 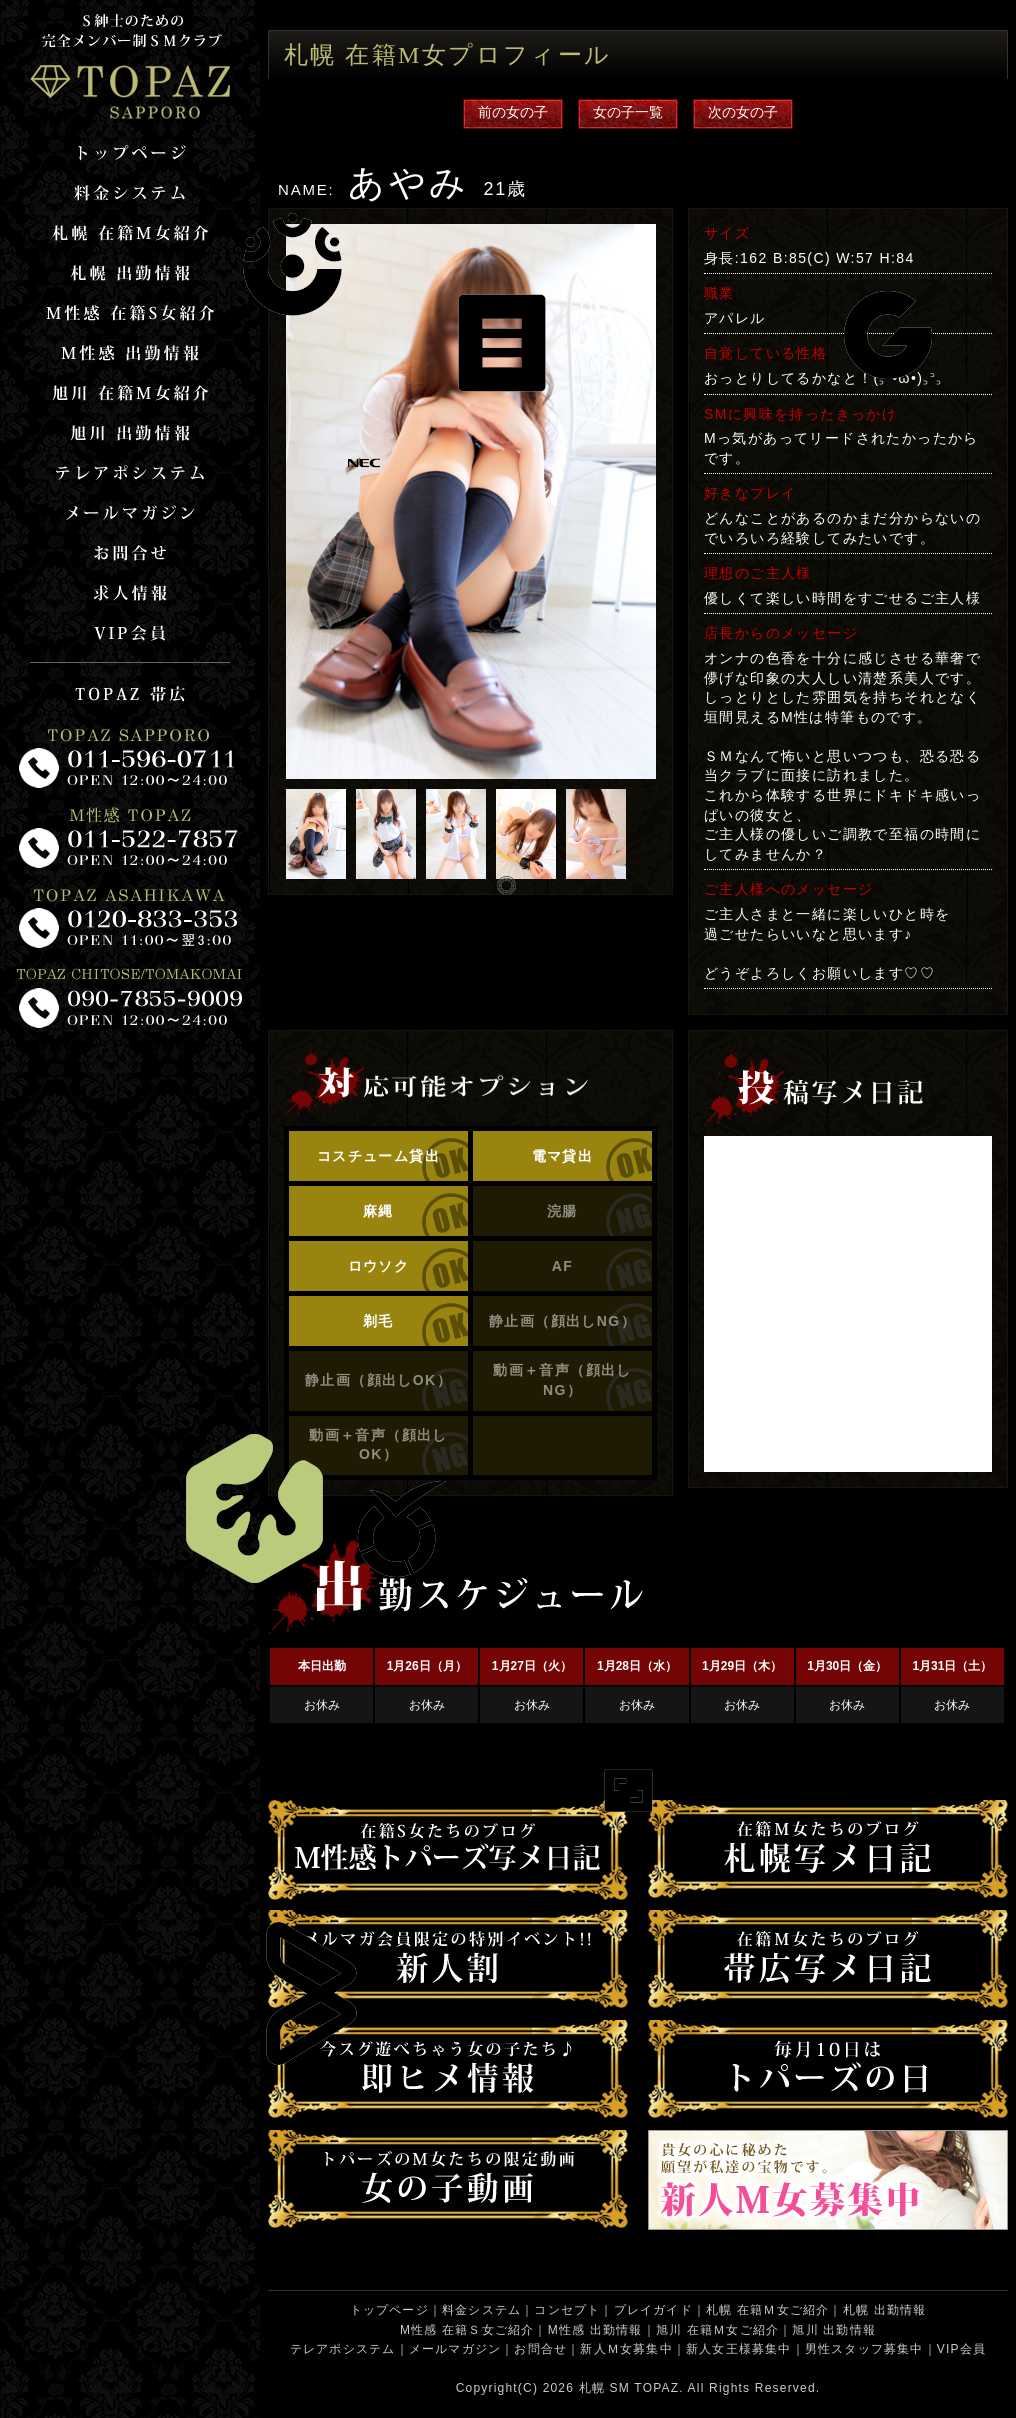 I want to click on circle company logo, so click(x=506, y=885).